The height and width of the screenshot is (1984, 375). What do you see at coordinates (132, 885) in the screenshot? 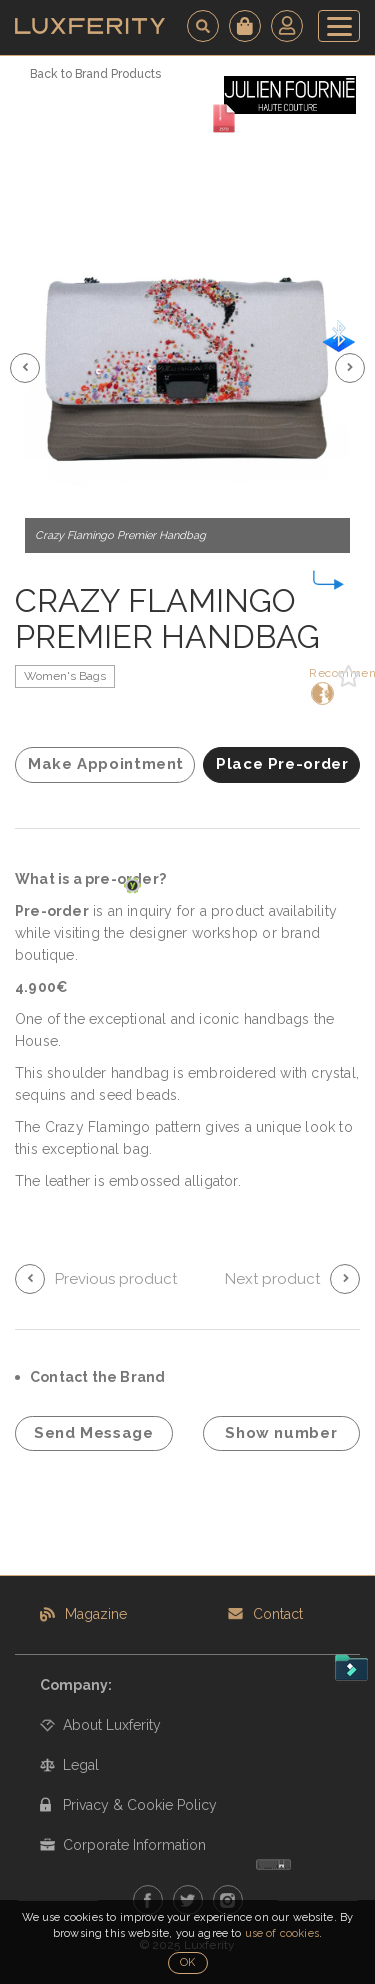
I see `open YubiKey Manager application` at bounding box center [132, 885].